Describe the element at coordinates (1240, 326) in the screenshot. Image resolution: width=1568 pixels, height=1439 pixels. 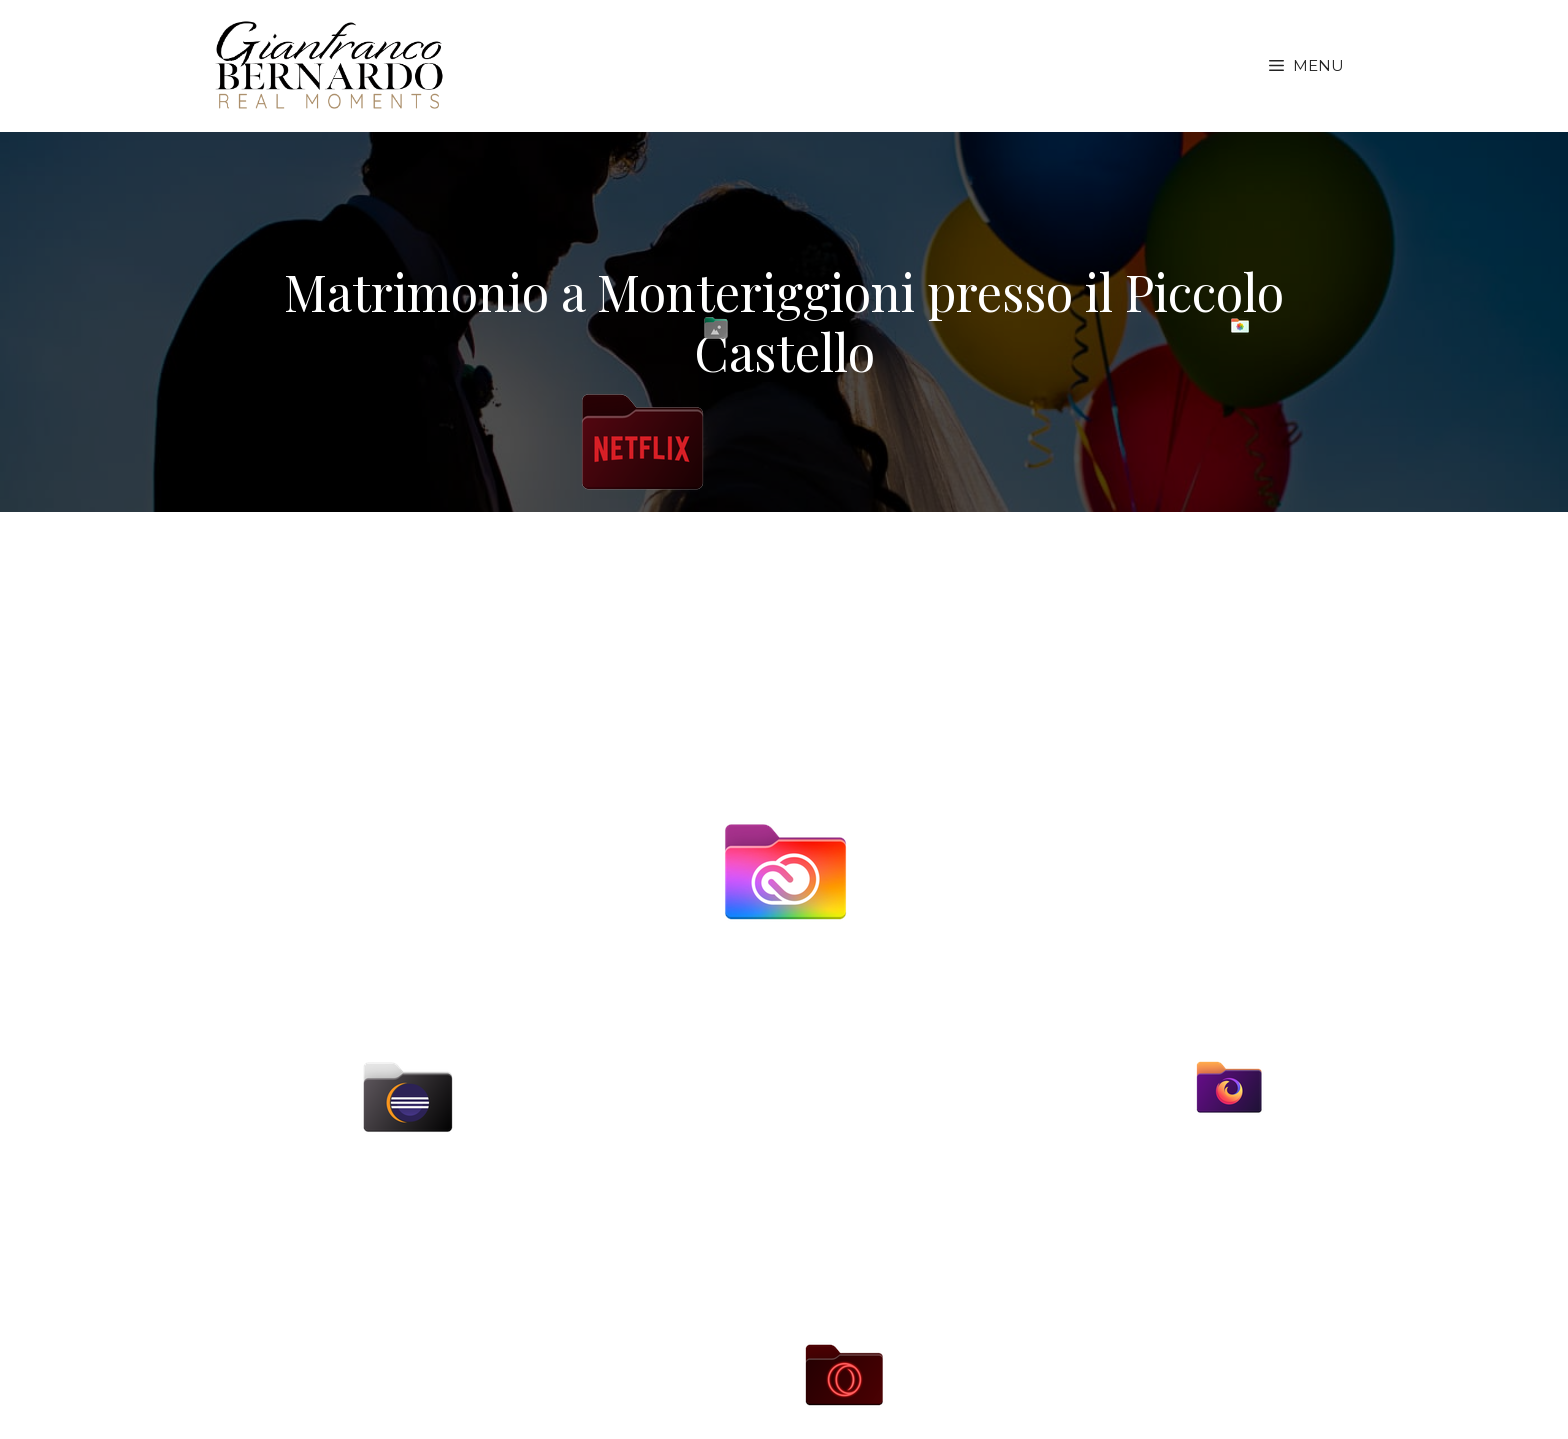
I see `open icloud photos folder` at that location.